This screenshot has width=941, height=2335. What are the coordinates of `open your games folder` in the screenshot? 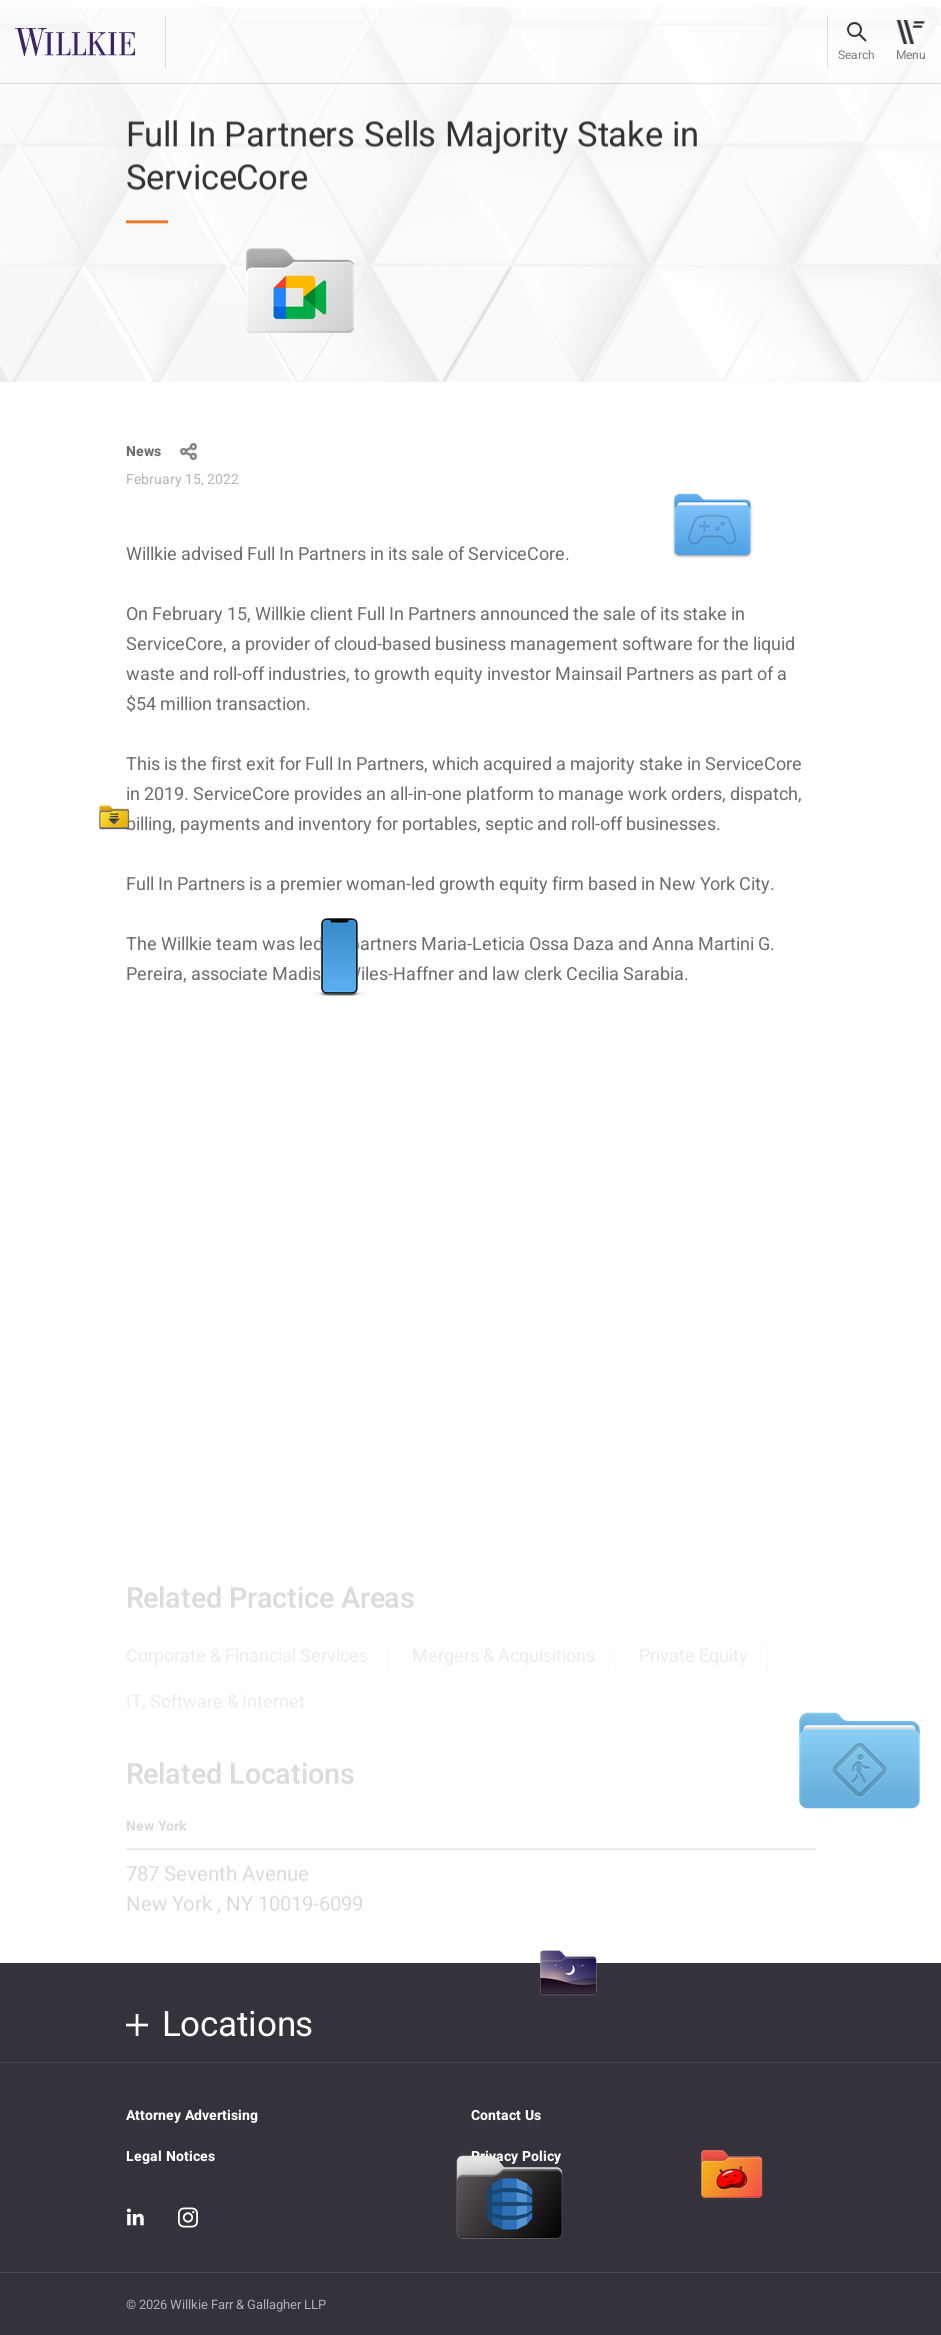 It's located at (712, 524).